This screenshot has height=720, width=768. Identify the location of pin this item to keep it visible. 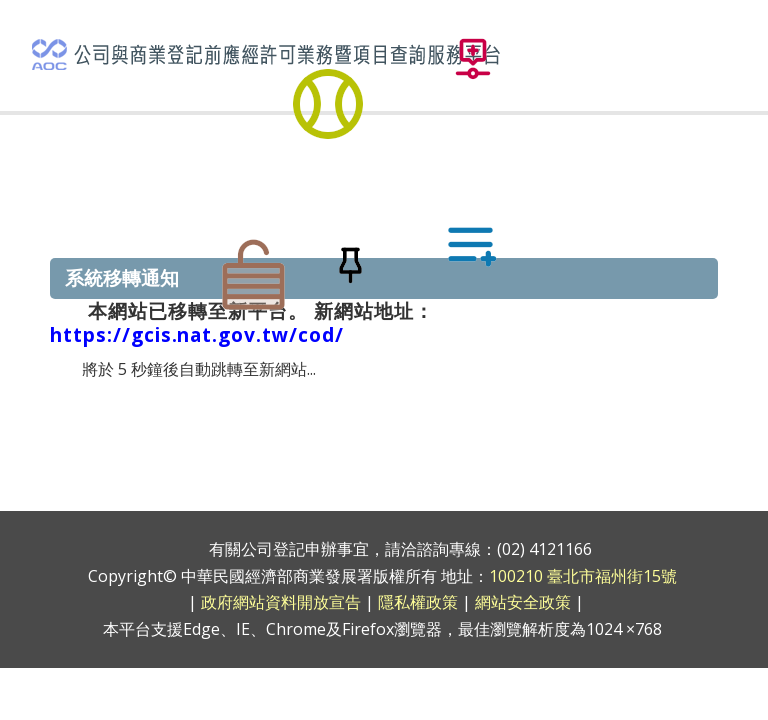
(350, 264).